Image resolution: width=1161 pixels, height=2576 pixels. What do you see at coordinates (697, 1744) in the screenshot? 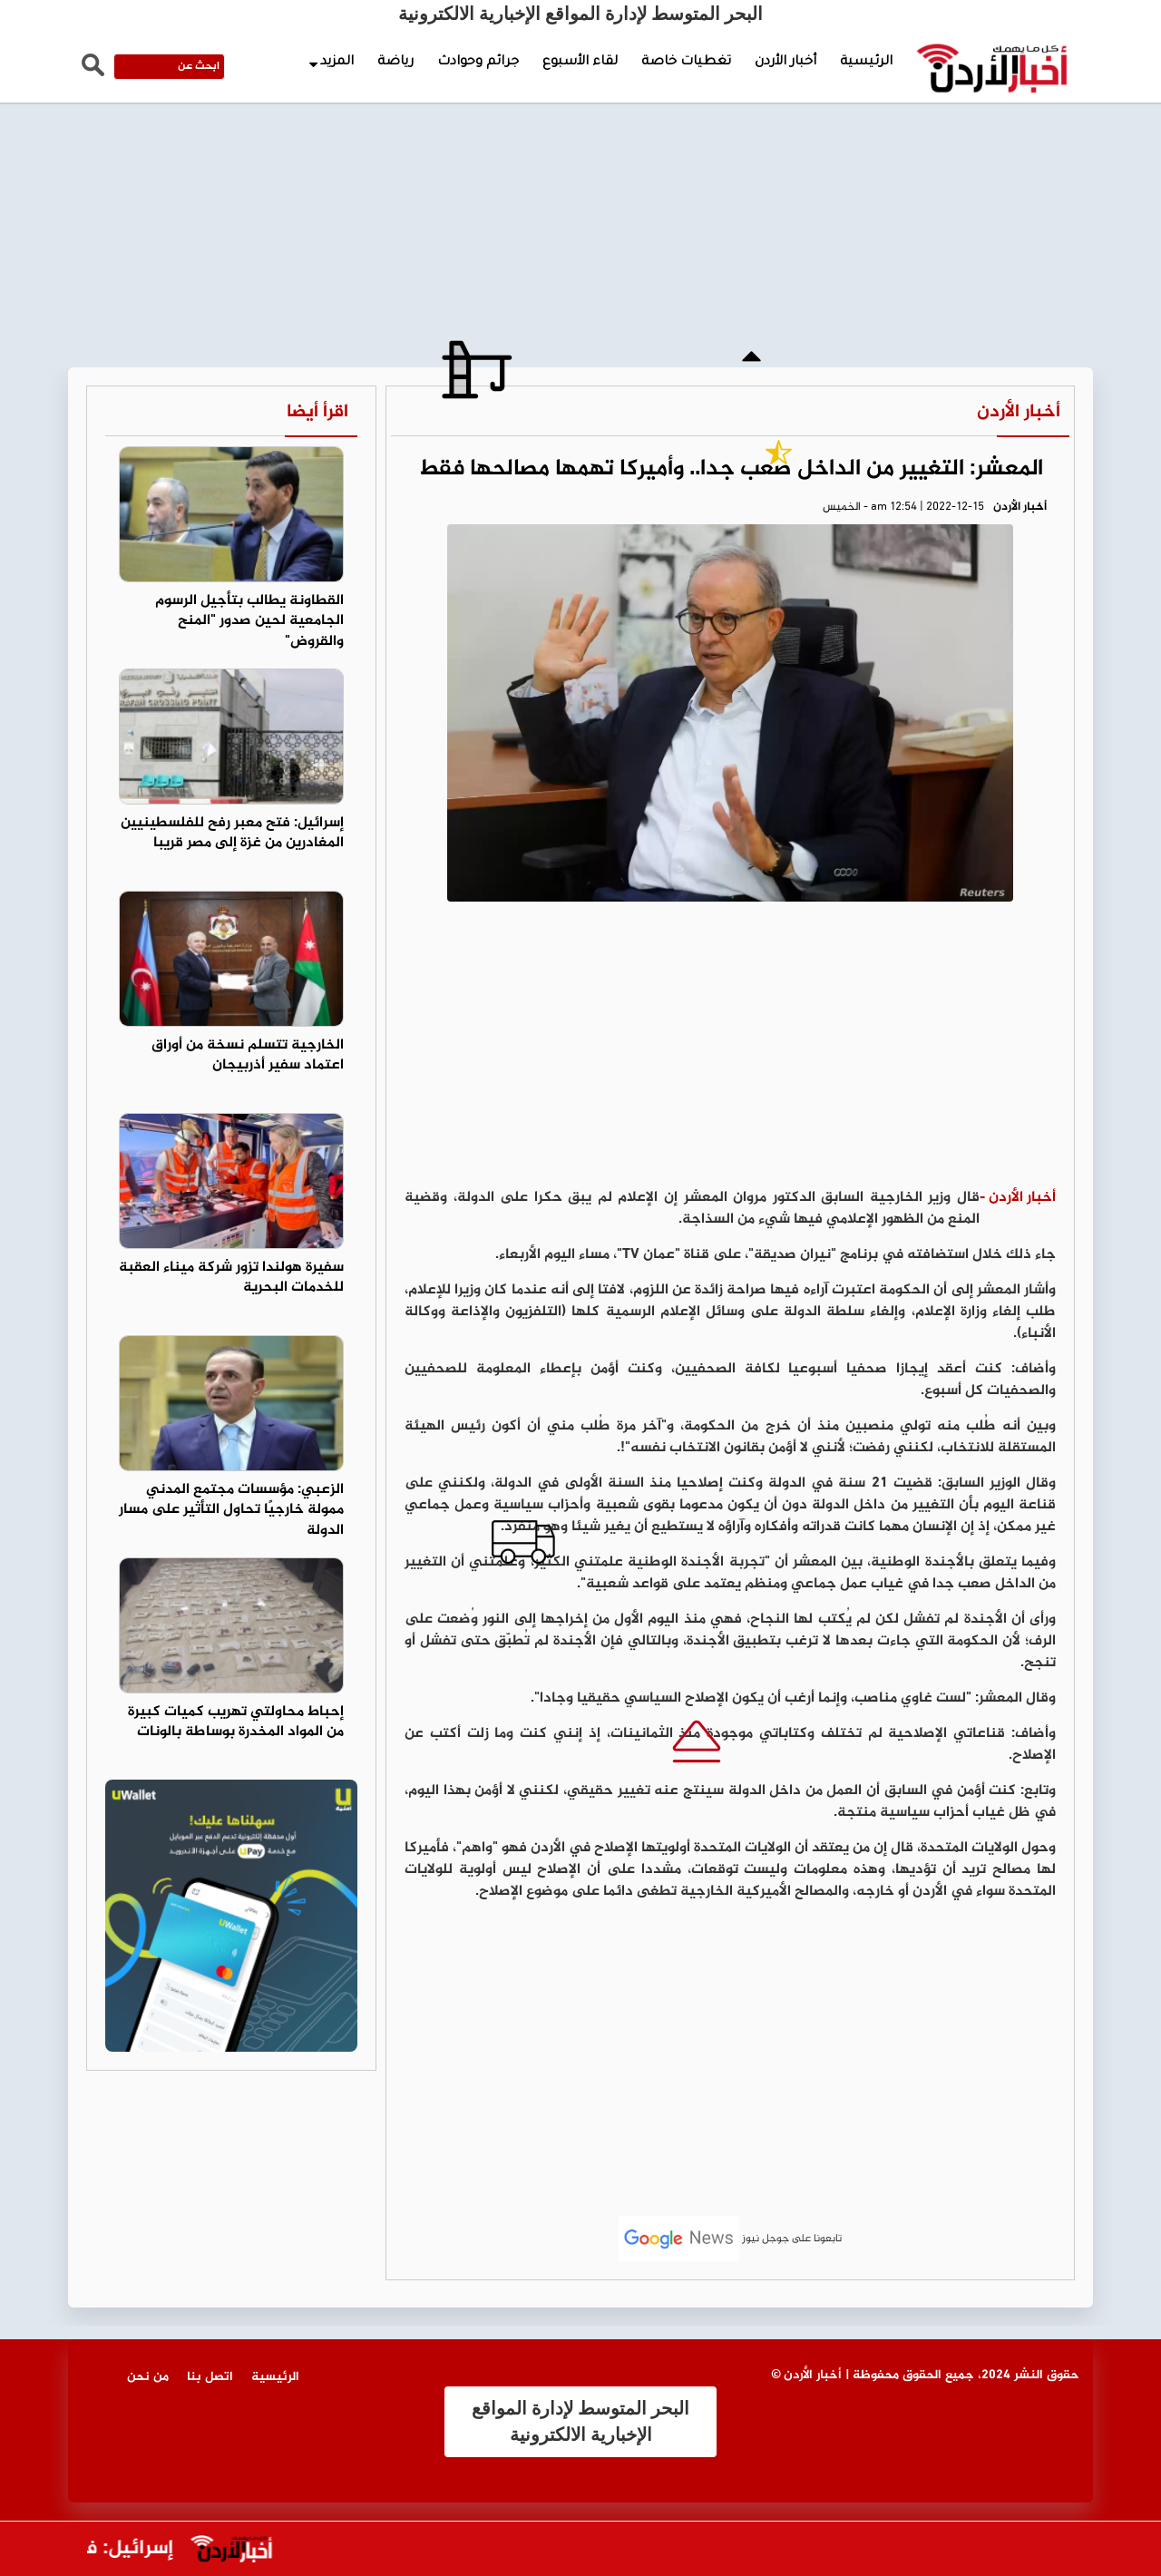
I see `eject media or disc` at bounding box center [697, 1744].